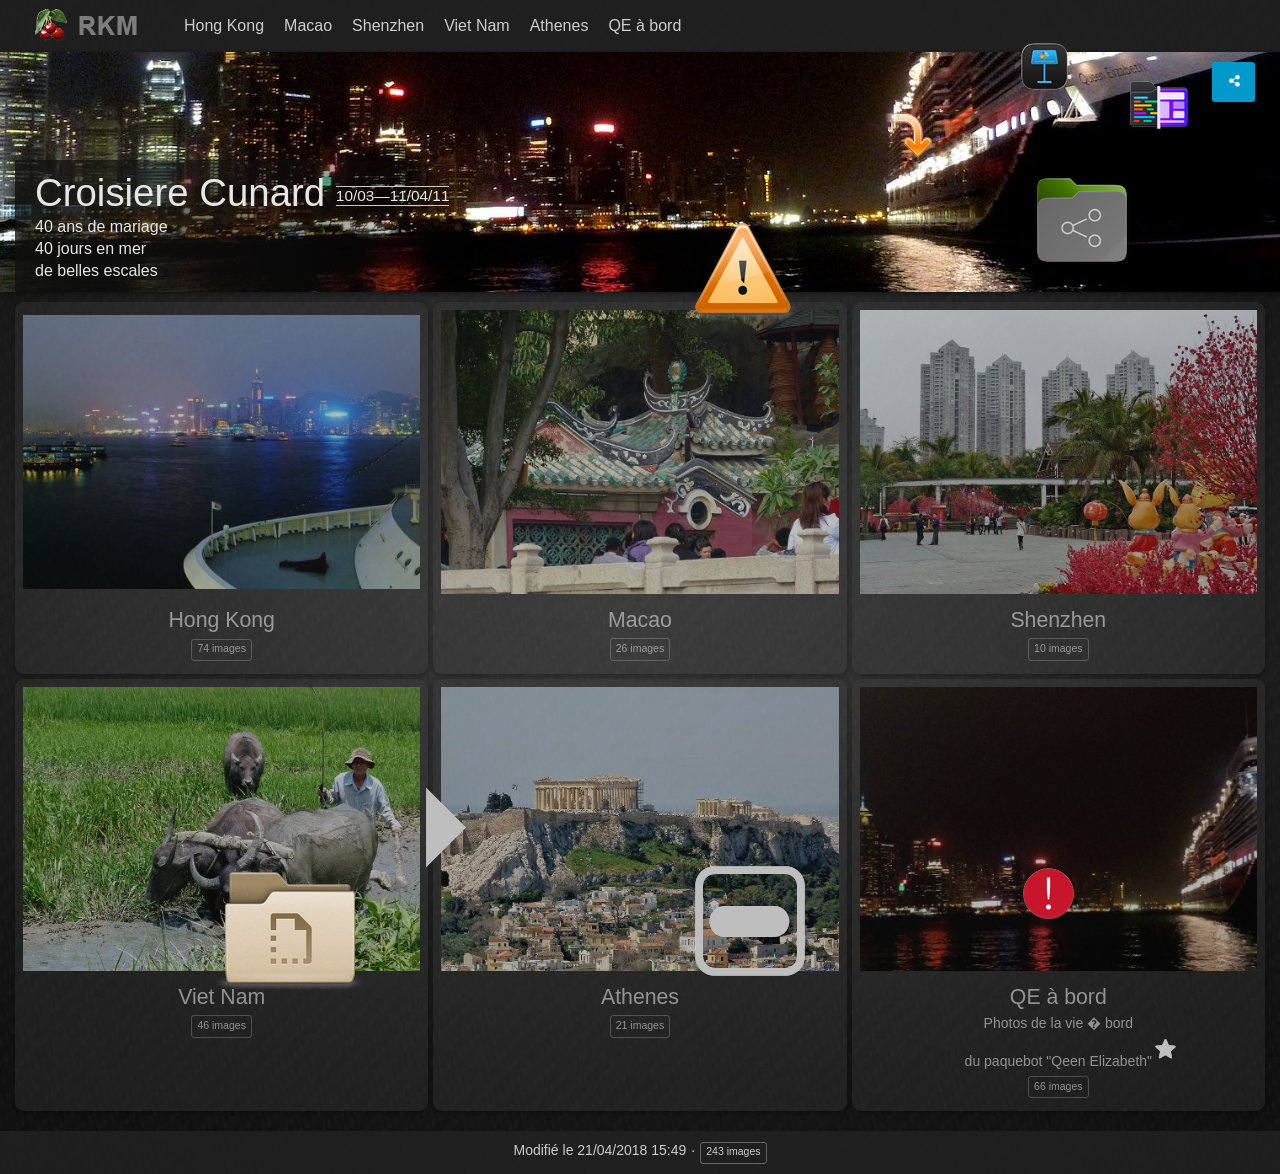  I want to click on rotate object clockwise, so click(911, 137).